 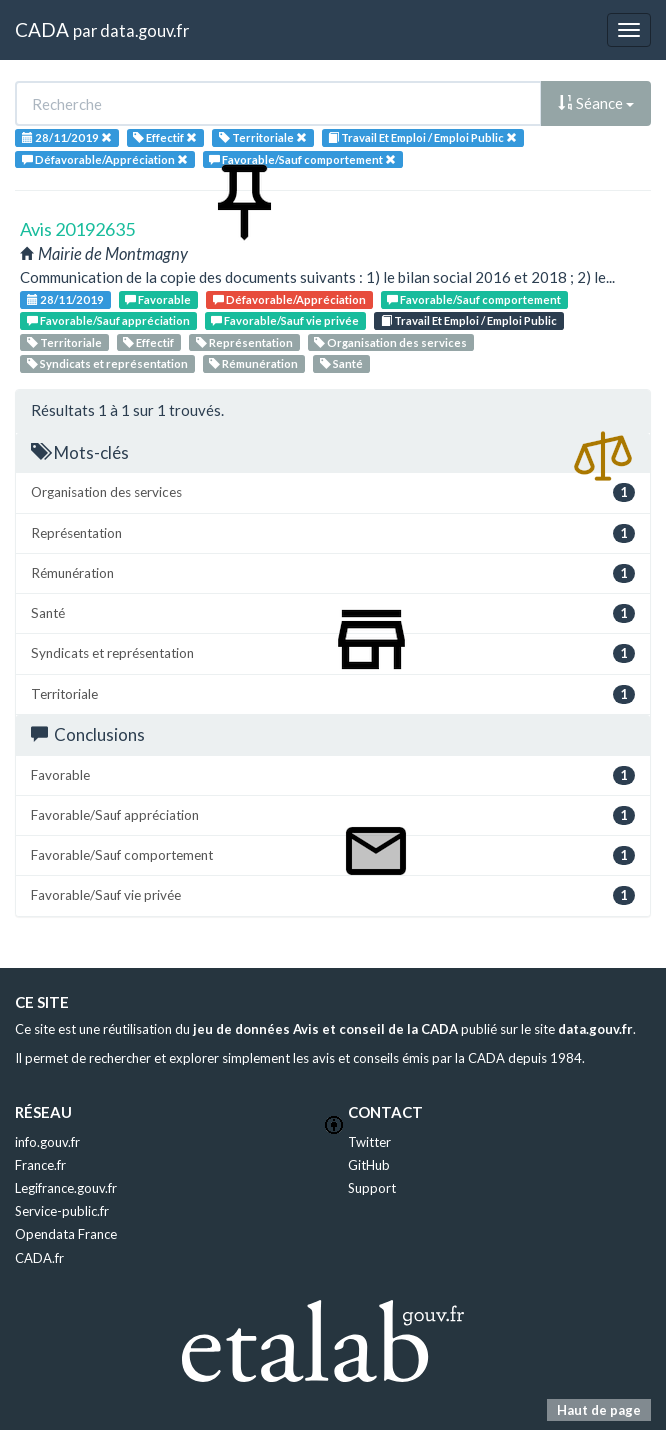 What do you see at coordinates (376, 851) in the screenshot?
I see `access your email inbox` at bounding box center [376, 851].